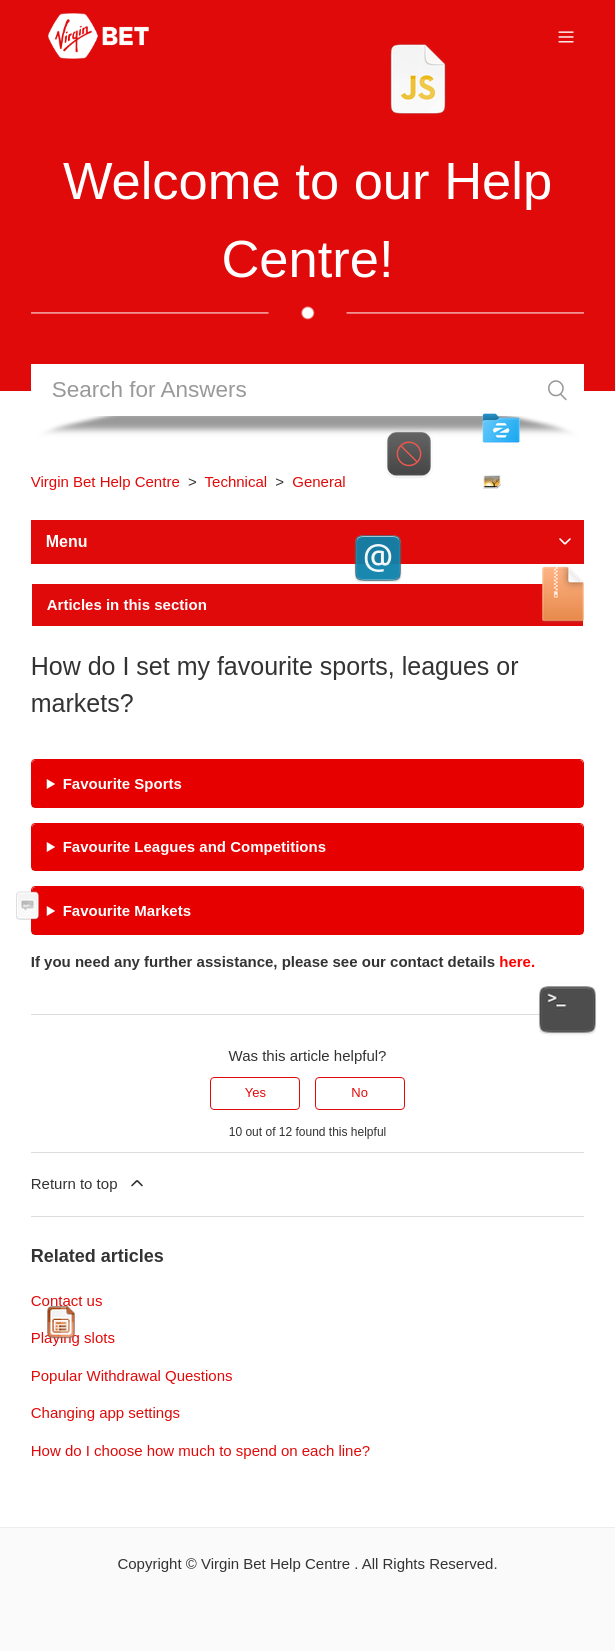 The height and width of the screenshot is (1651, 615). What do you see at coordinates (501, 429) in the screenshot?
I see `open zorin os system folder` at bounding box center [501, 429].